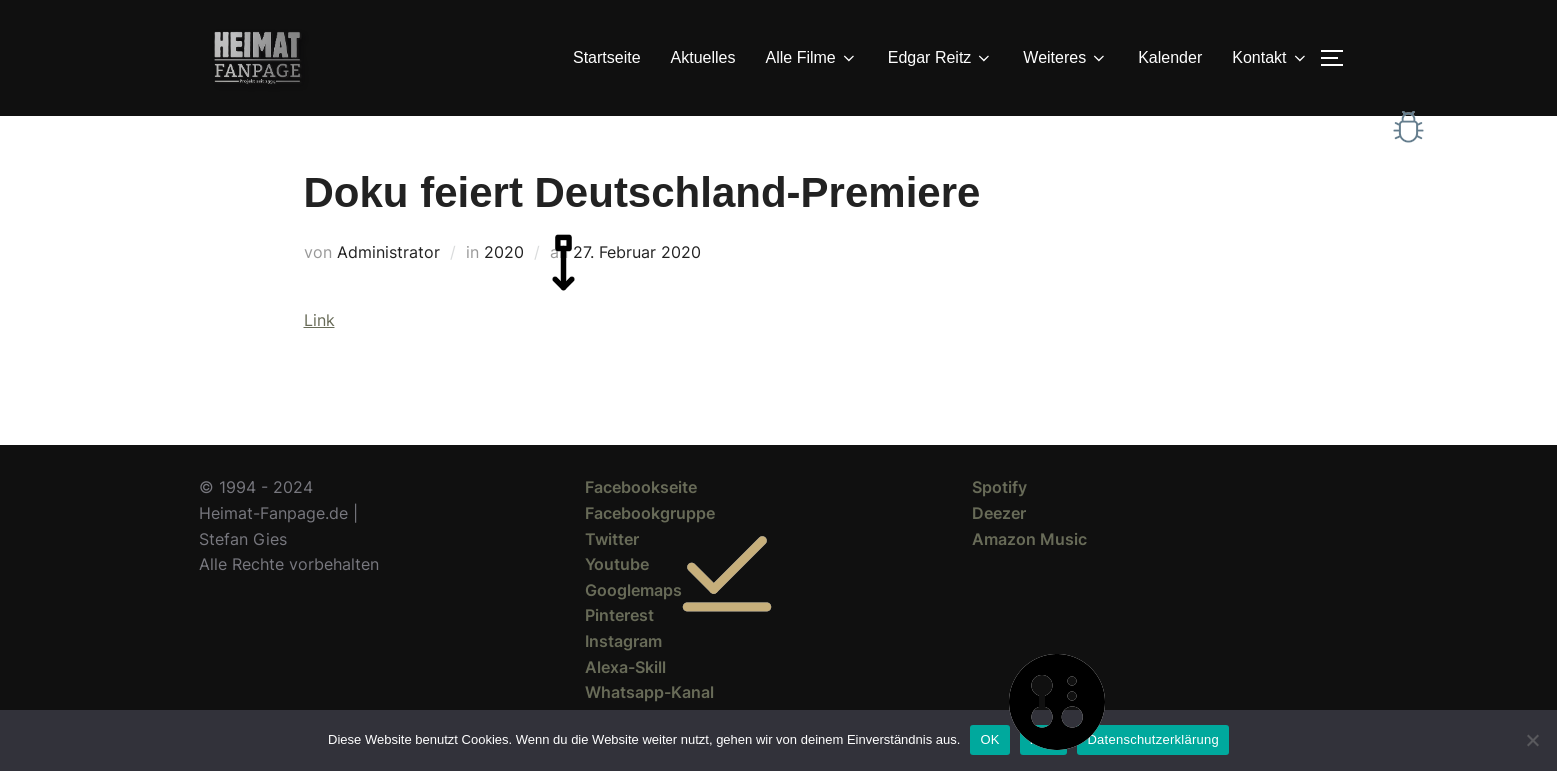 The image size is (1557, 771). Describe the element at coordinates (1408, 127) in the screenshot. I see `report a bug or issue` at that location.